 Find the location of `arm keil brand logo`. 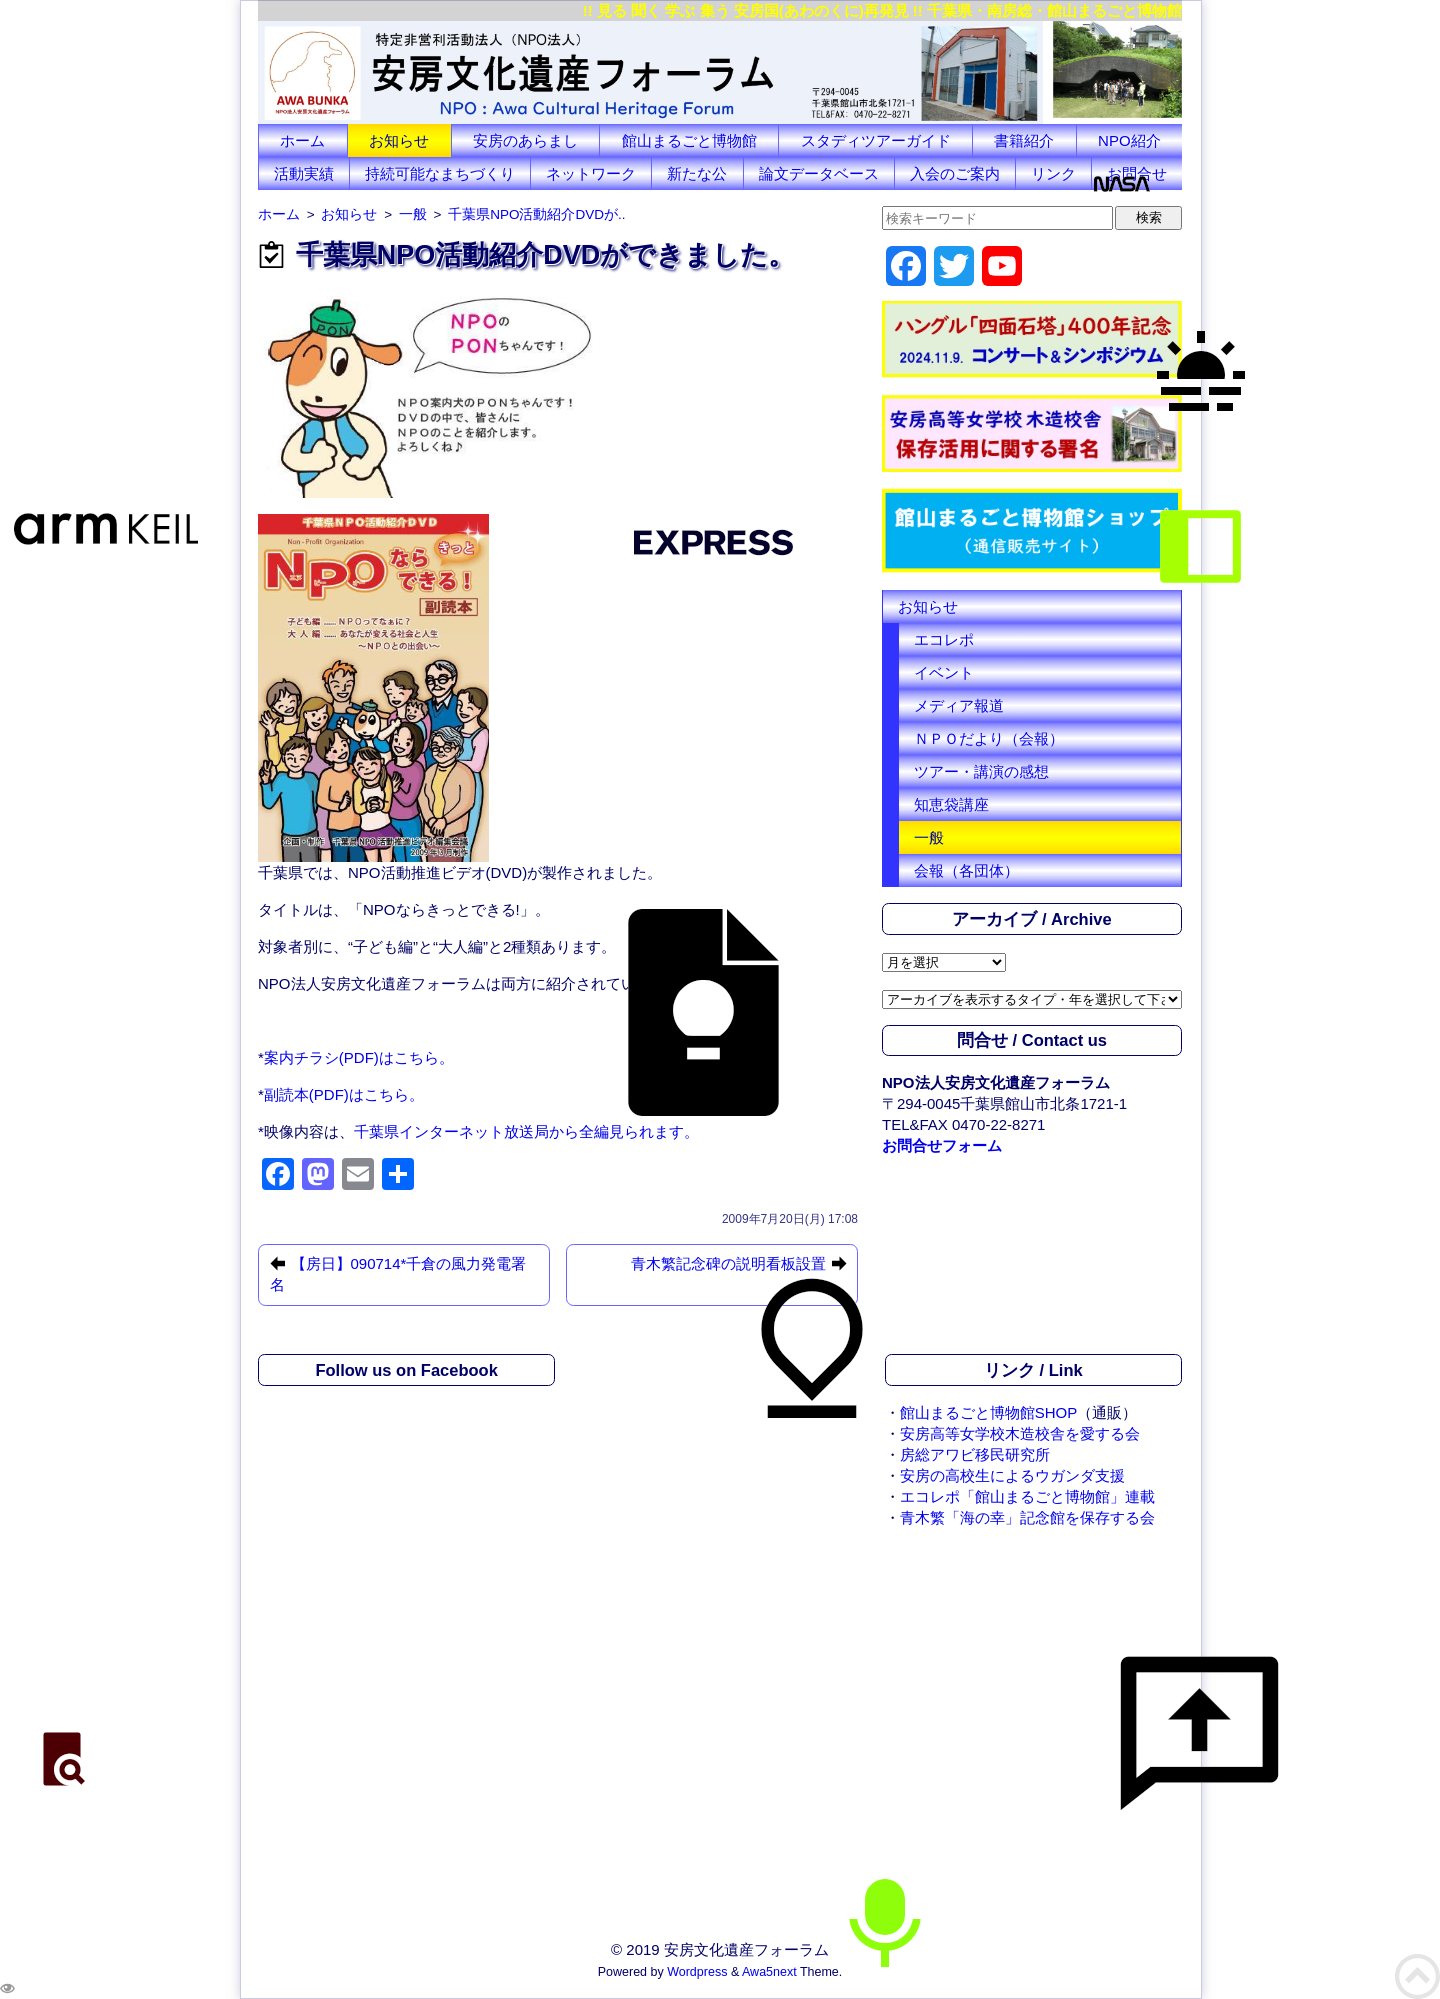

arm keil brand logo is located at coordinates (106, 529).